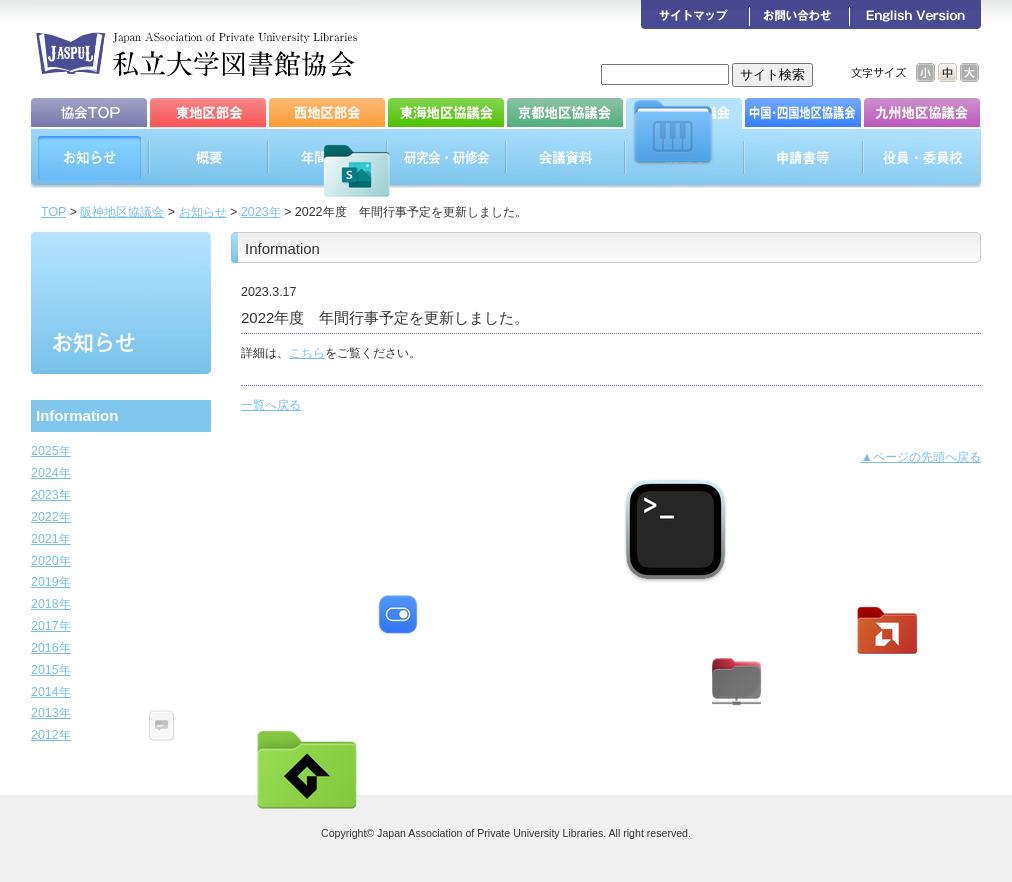  What do you see at coordinates (887, 632) in the screenshot?
I see `folder containing AMD-related files or drivers` at bounding box center [887, 632].